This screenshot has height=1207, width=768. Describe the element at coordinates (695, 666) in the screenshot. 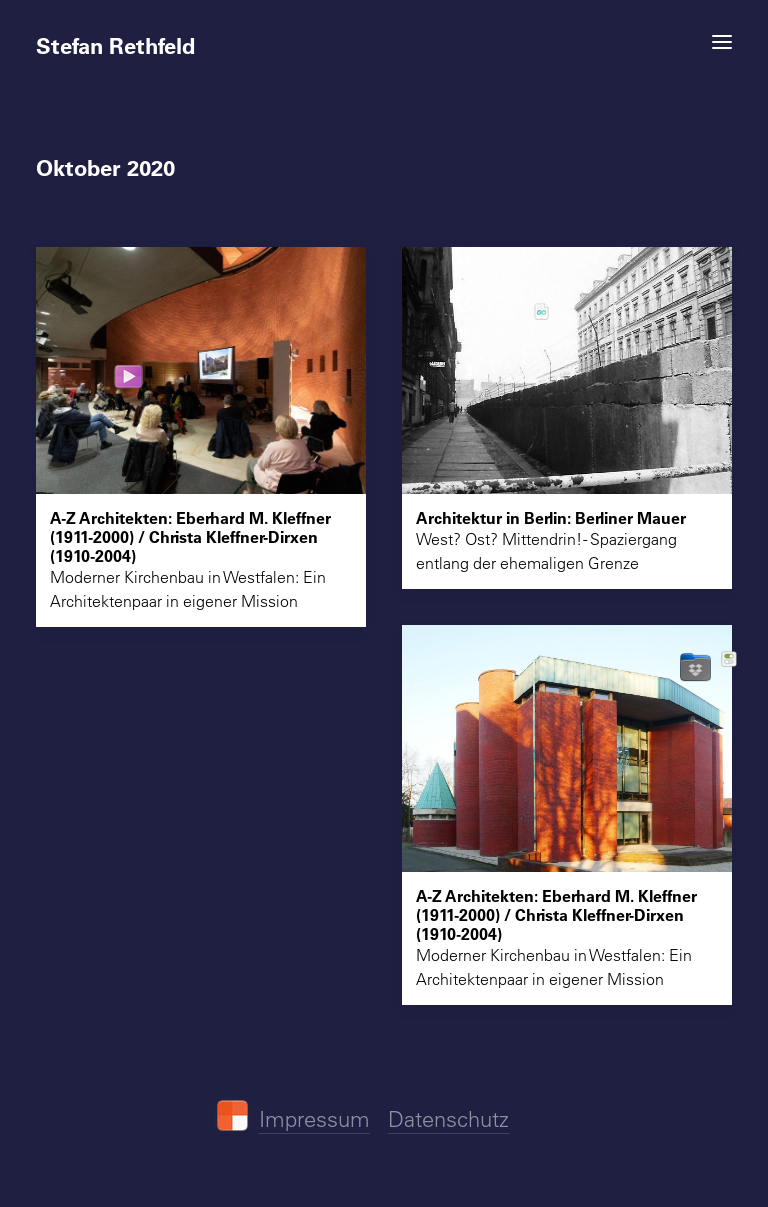

I see `open your Dropbox folder` at that location.